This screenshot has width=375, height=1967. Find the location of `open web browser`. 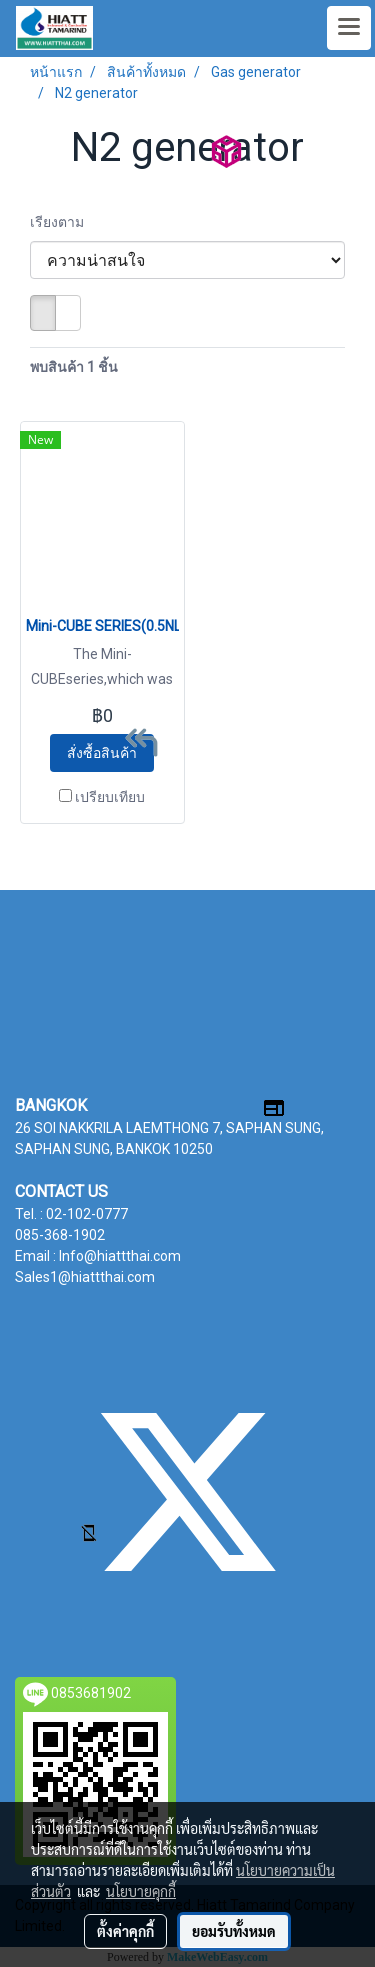

open web browser is located at coordinates (274, 1108).